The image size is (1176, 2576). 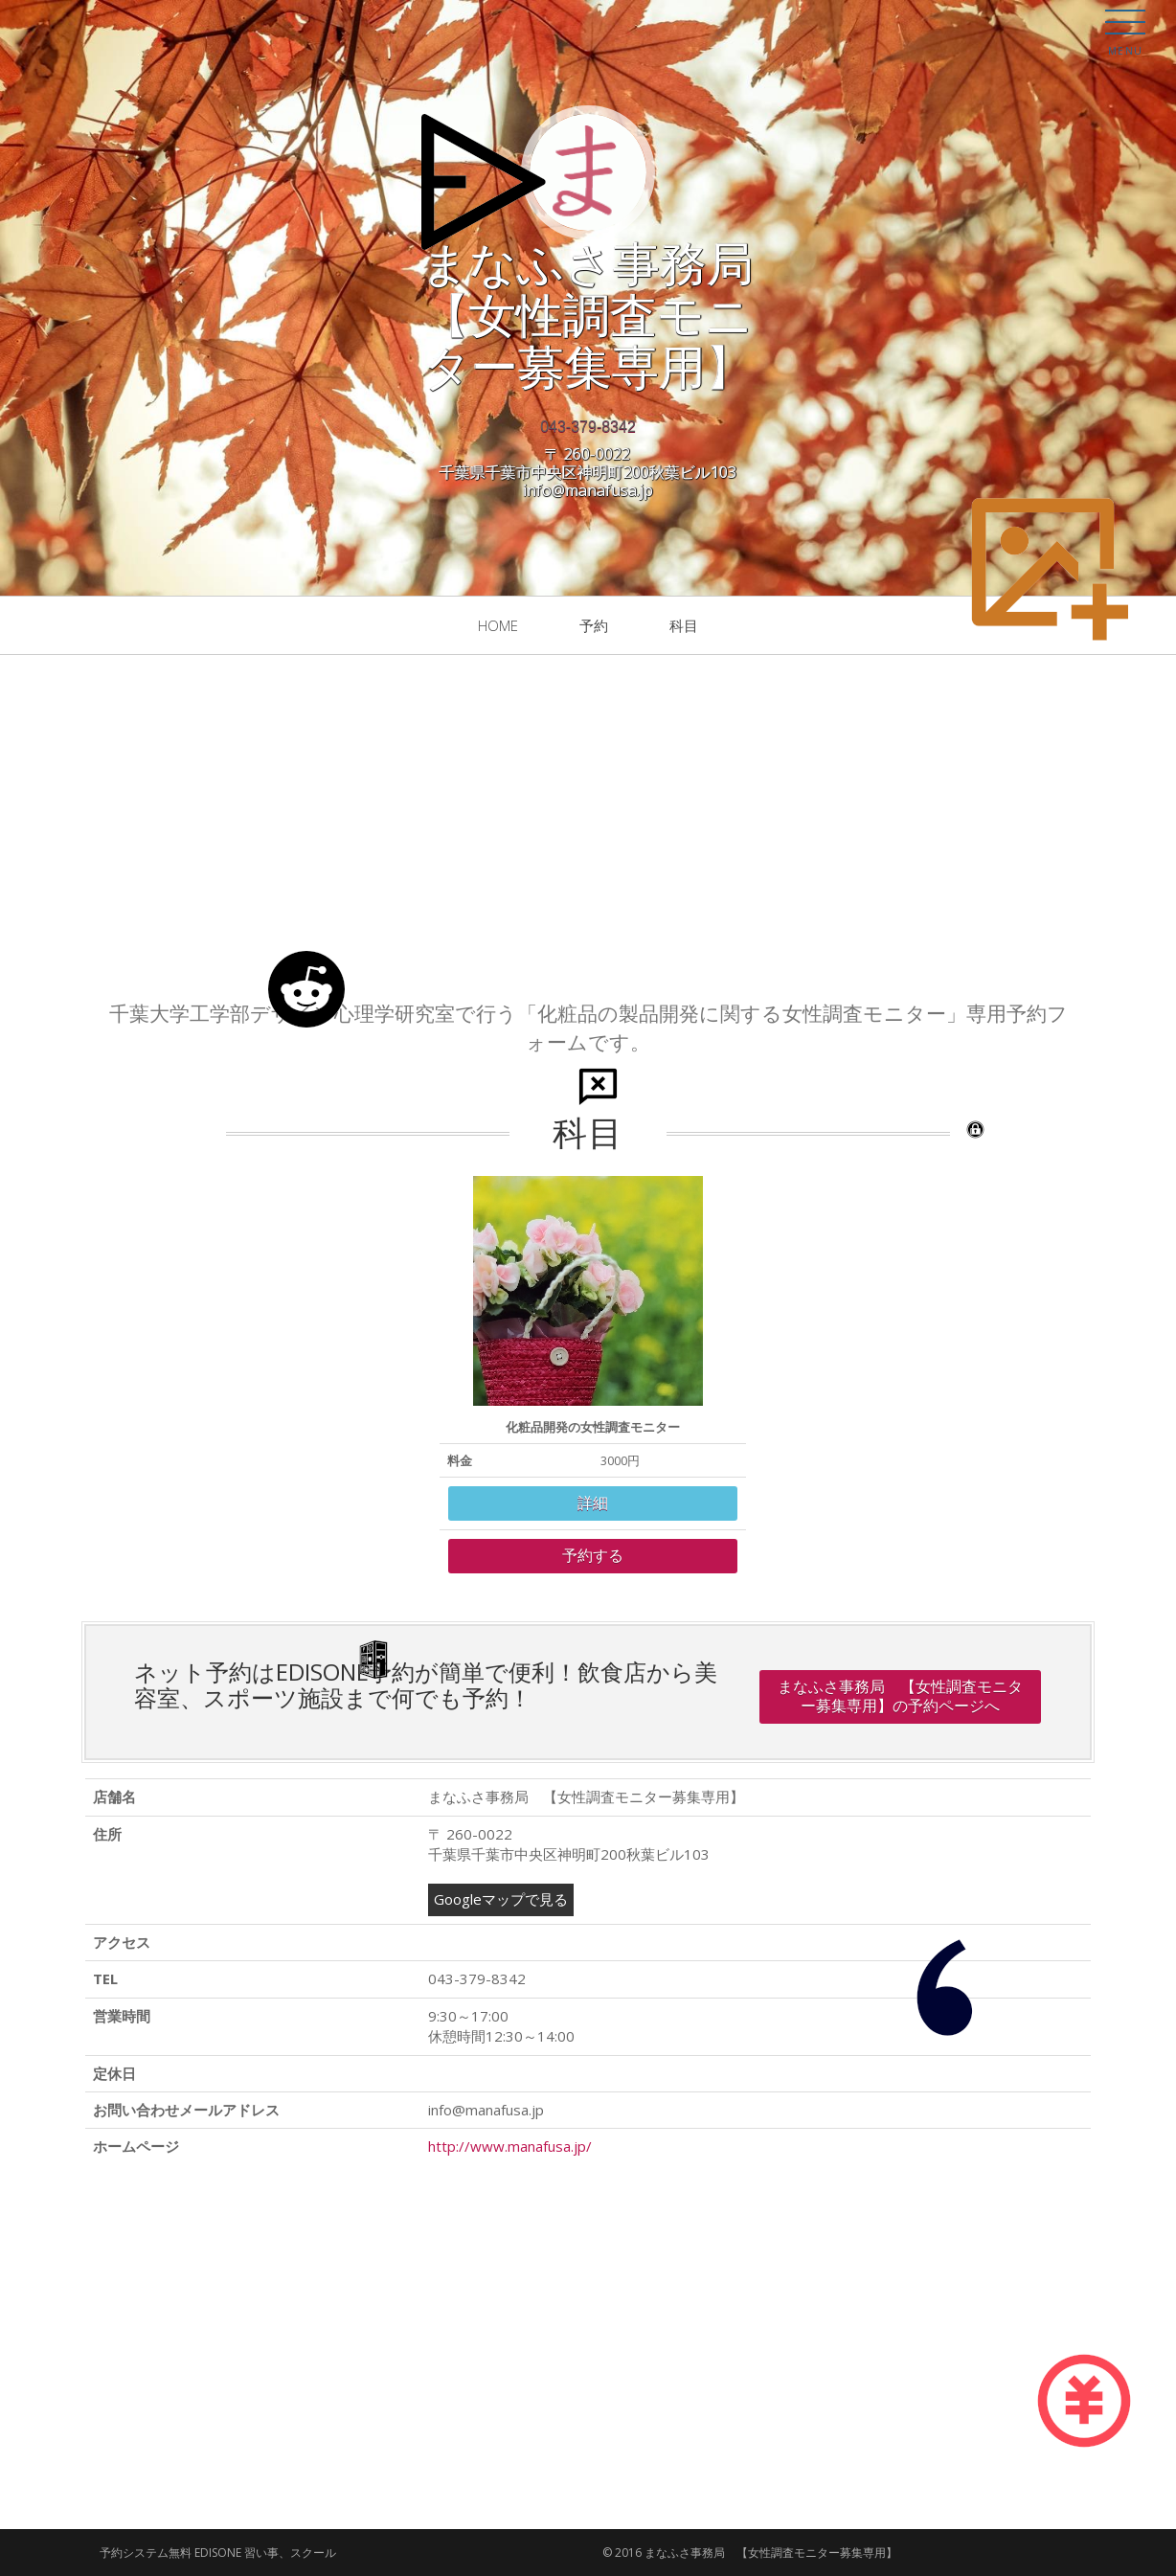 I want to click on visit PCGamingWiki website, so click(x=373, y=1660).